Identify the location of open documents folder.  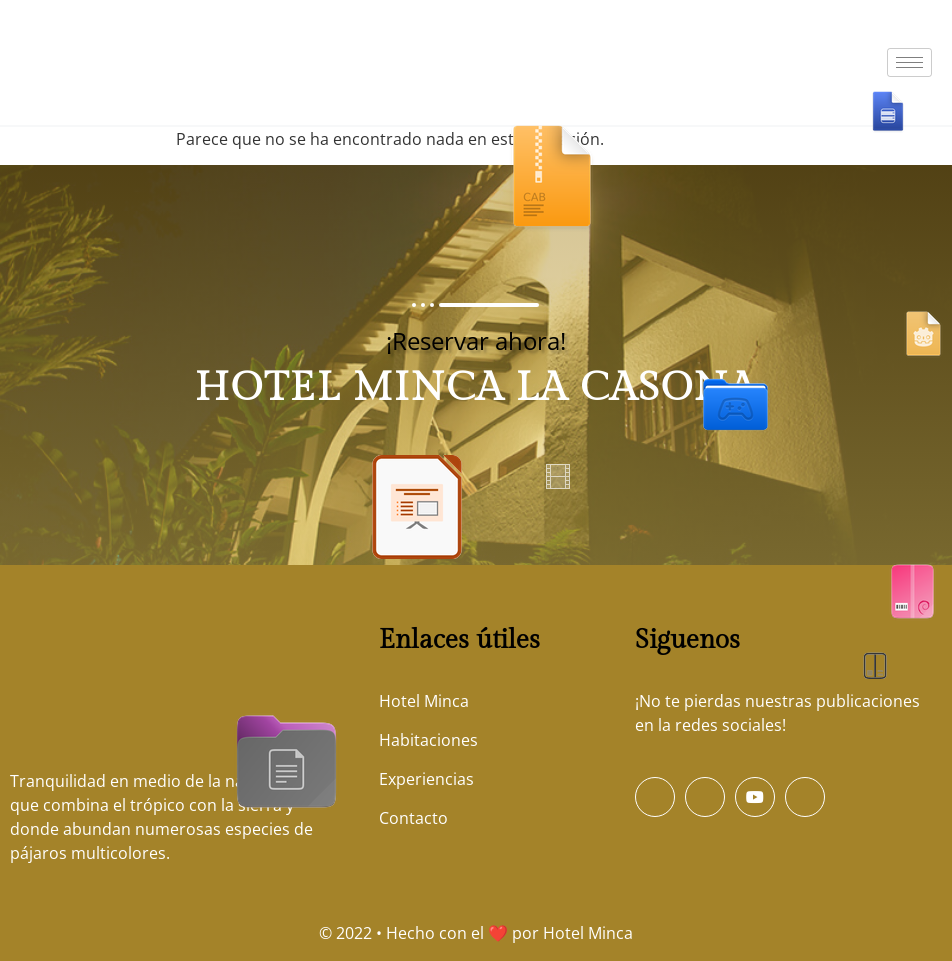
(286, 761).